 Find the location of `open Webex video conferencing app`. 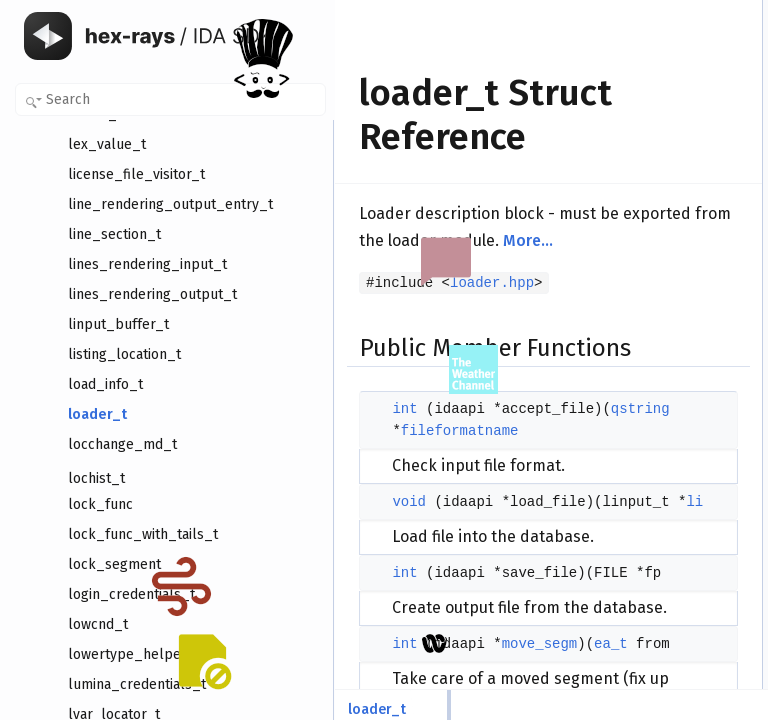

open Webex video conferencing app is located at coordinates (434, 643).